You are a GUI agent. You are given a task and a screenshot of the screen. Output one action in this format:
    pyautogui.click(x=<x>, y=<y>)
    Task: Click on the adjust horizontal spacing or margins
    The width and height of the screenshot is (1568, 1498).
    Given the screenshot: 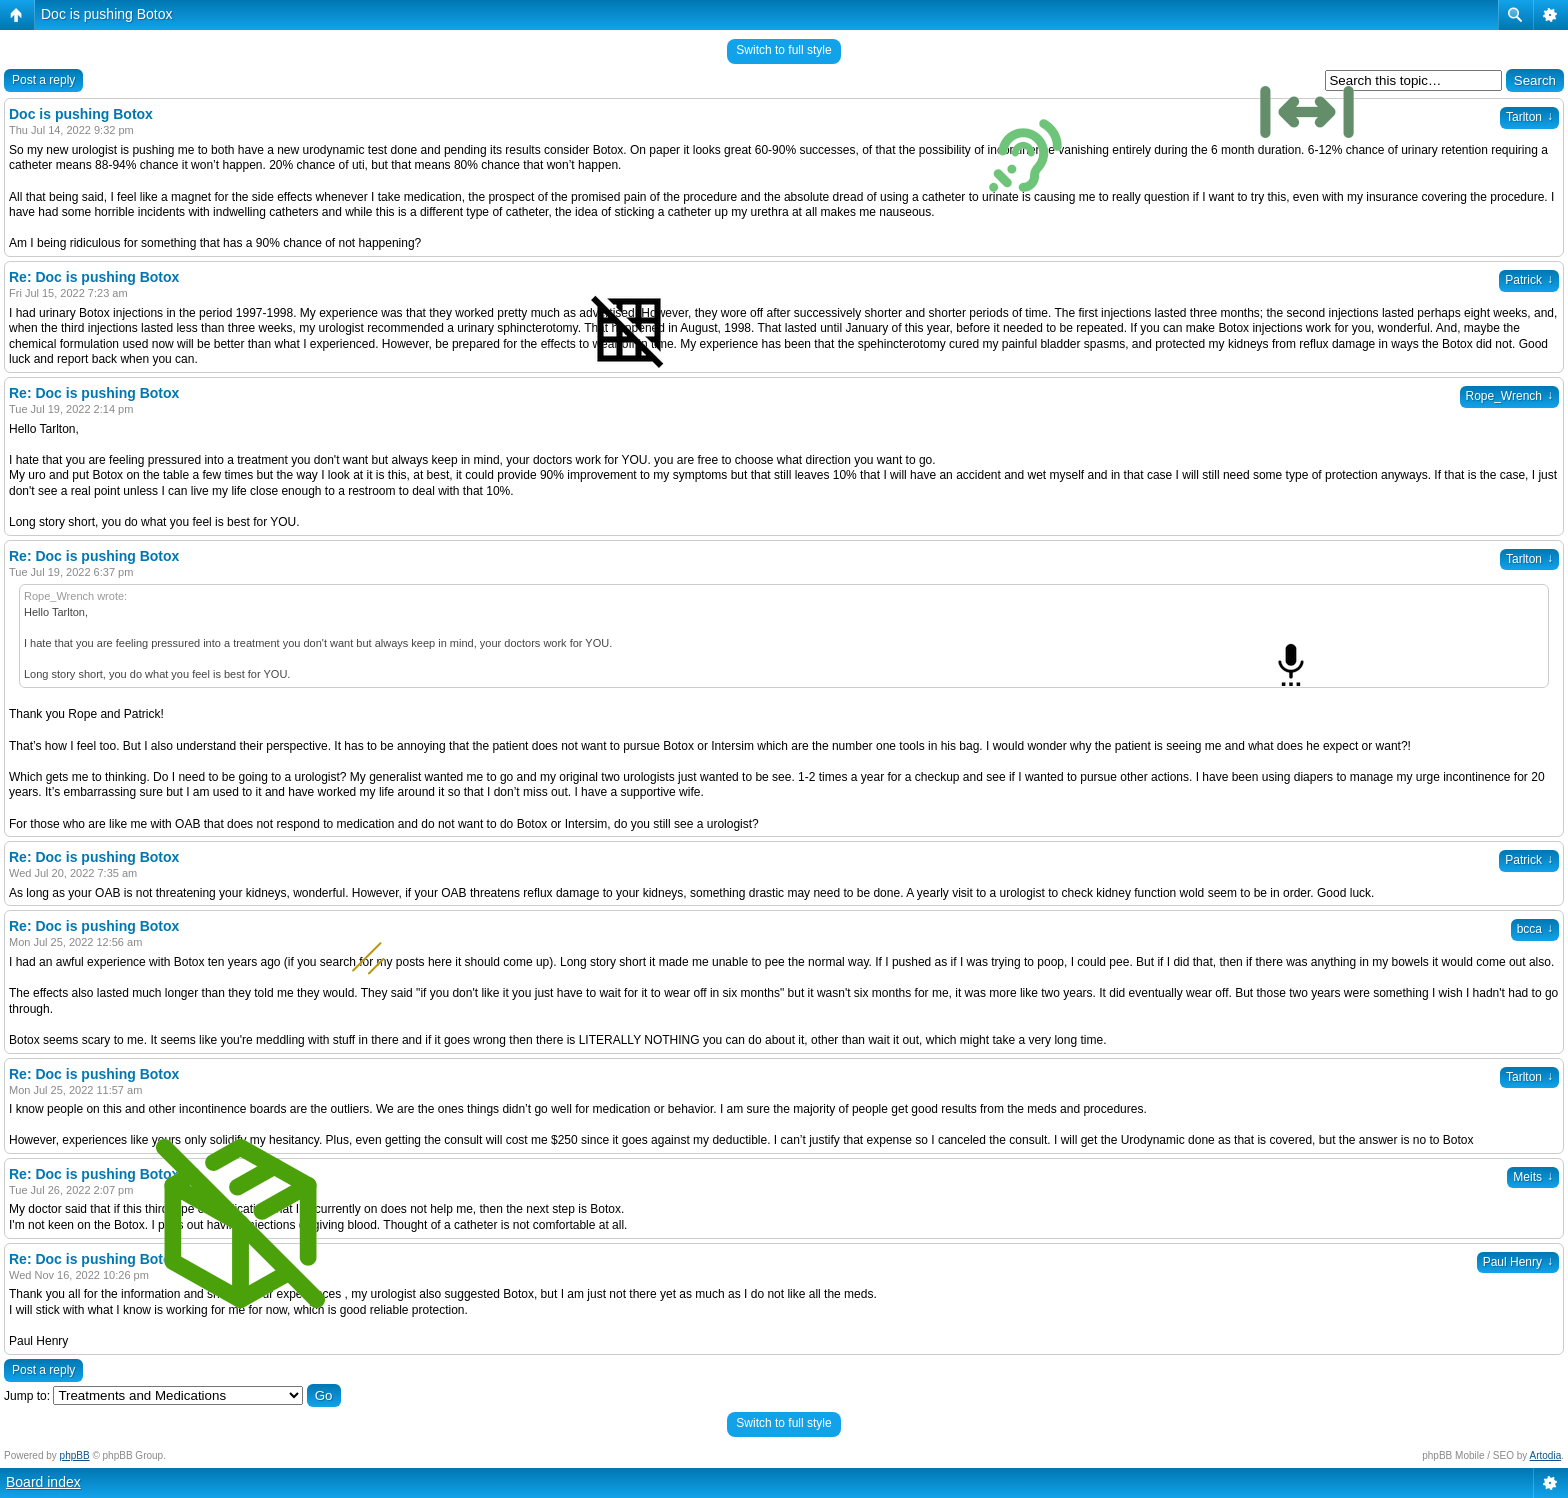 What is the action you would take?
    pyautogui.click(x=1307, y=112)
    